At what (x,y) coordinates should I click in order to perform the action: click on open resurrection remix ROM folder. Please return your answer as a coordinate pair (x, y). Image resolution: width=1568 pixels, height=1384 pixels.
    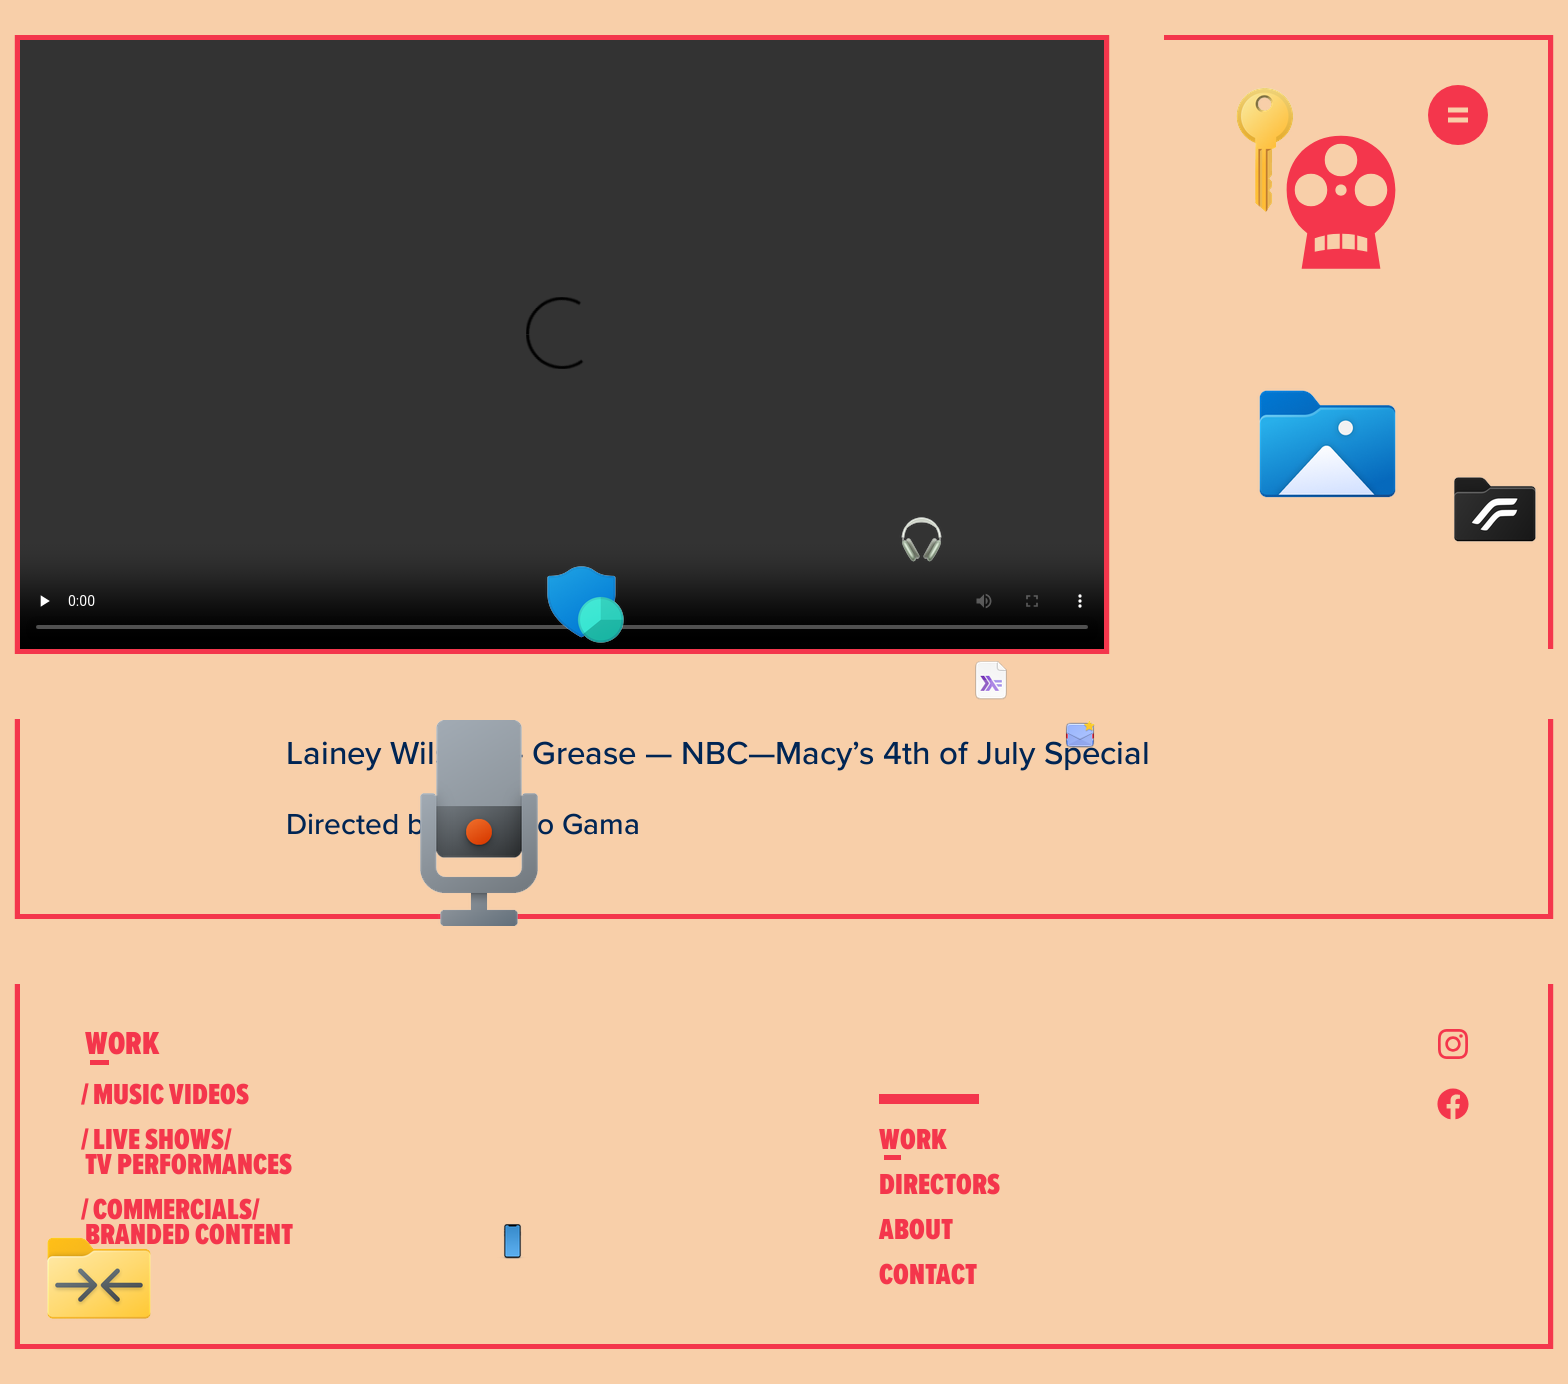
    Looking at the image, I should click on (1494, 511).